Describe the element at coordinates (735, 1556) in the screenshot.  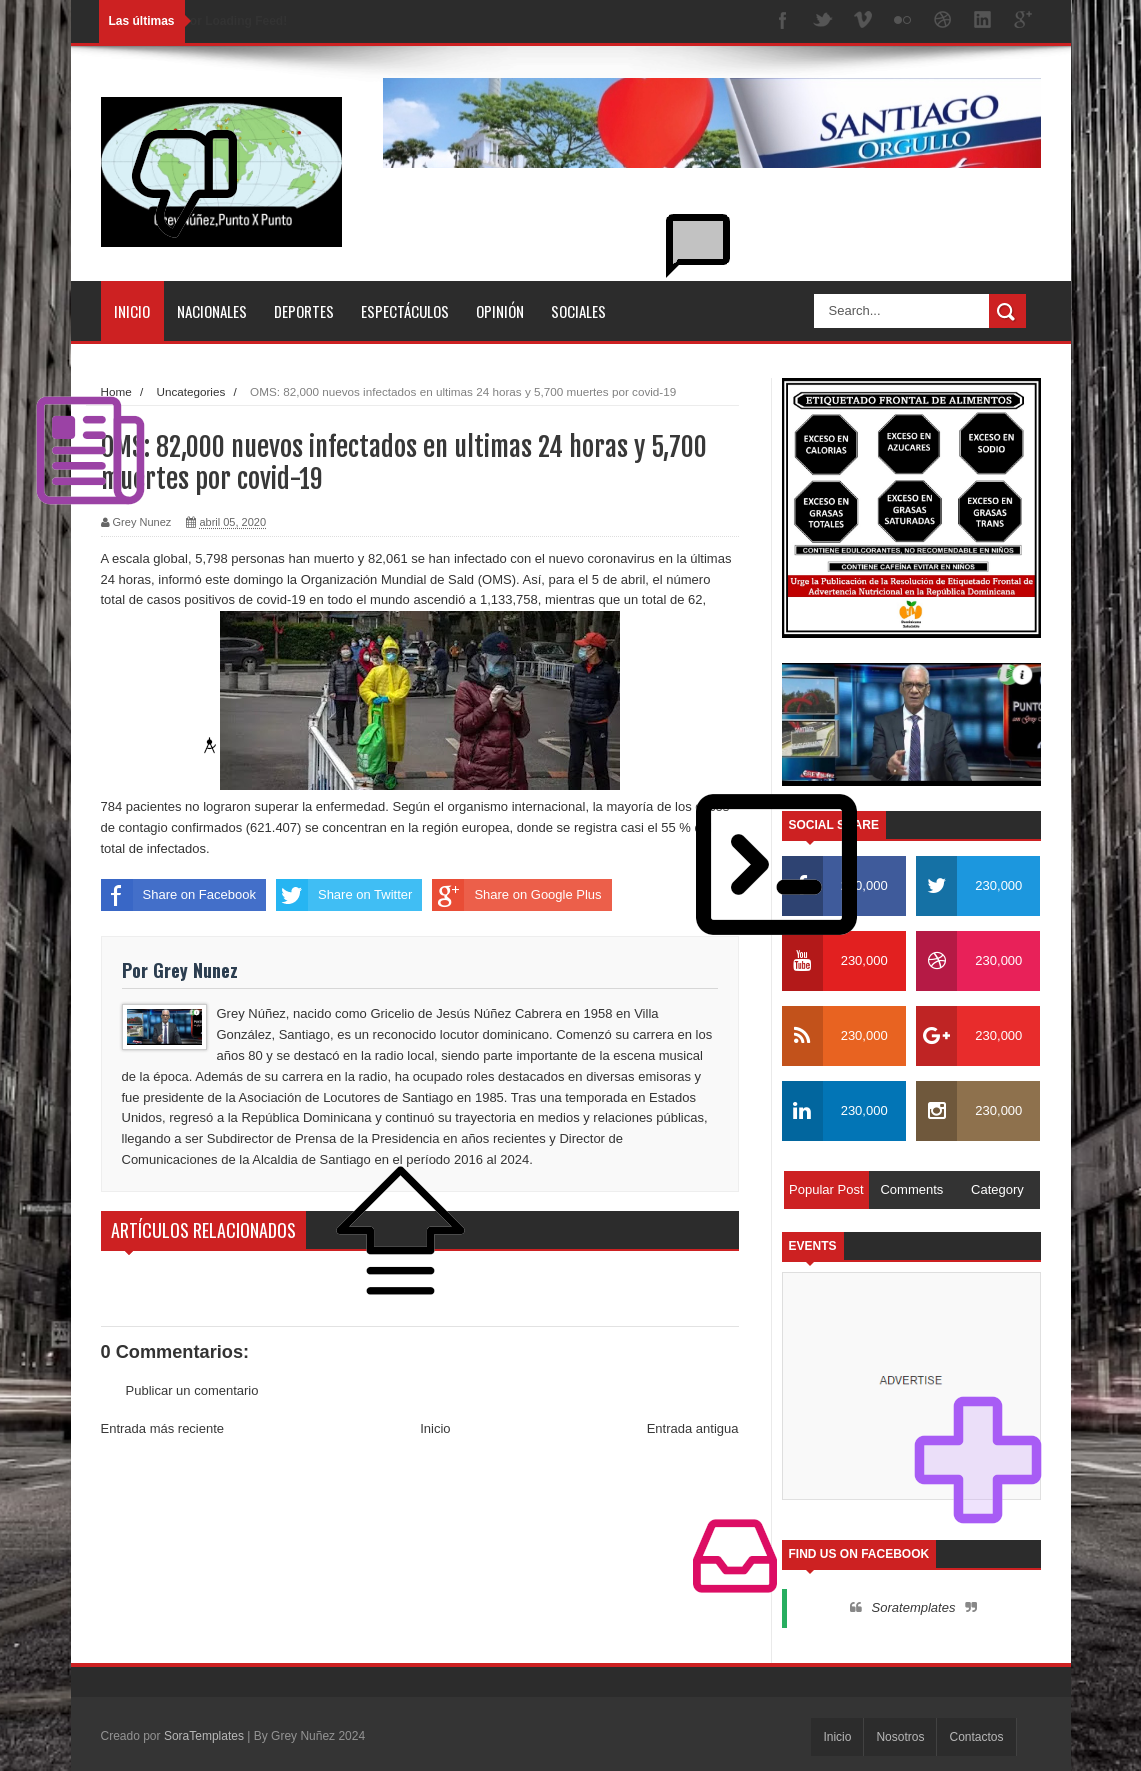
I see `view your inbox` at that location.